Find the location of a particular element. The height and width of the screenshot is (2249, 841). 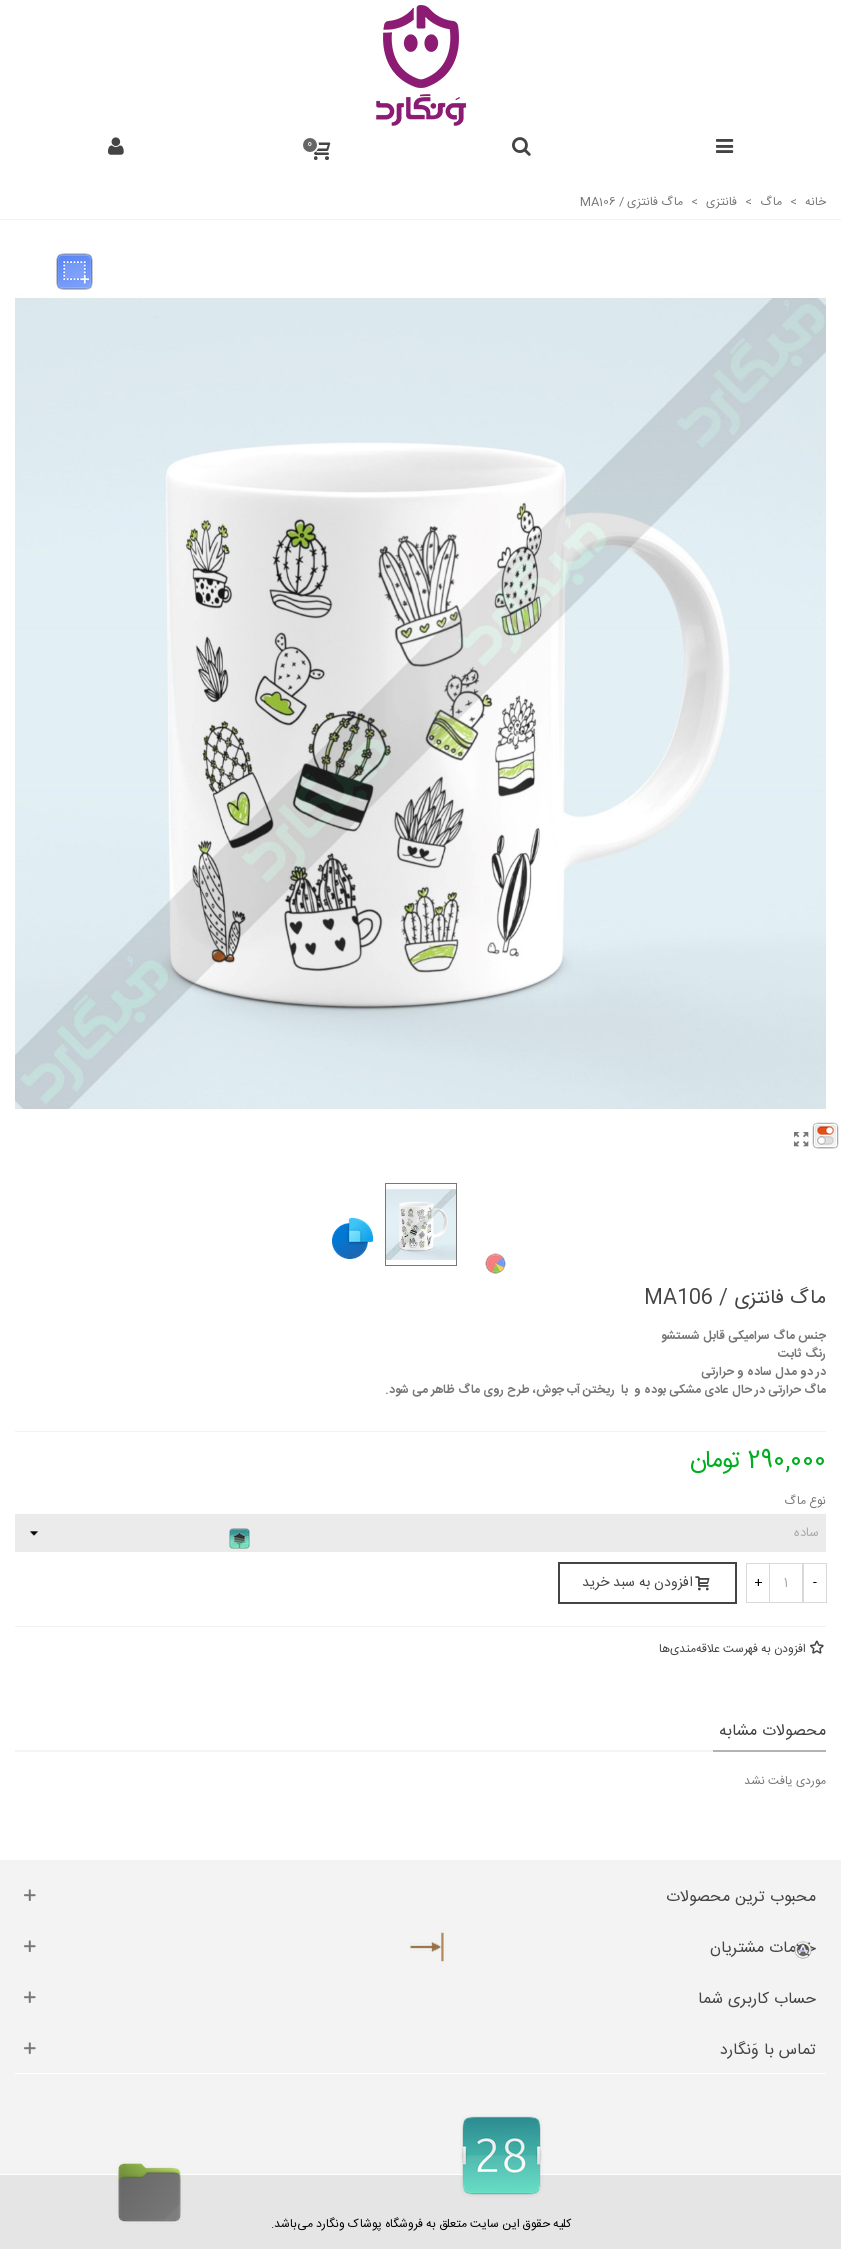

open file folder is located at coordinates (149, 2192).